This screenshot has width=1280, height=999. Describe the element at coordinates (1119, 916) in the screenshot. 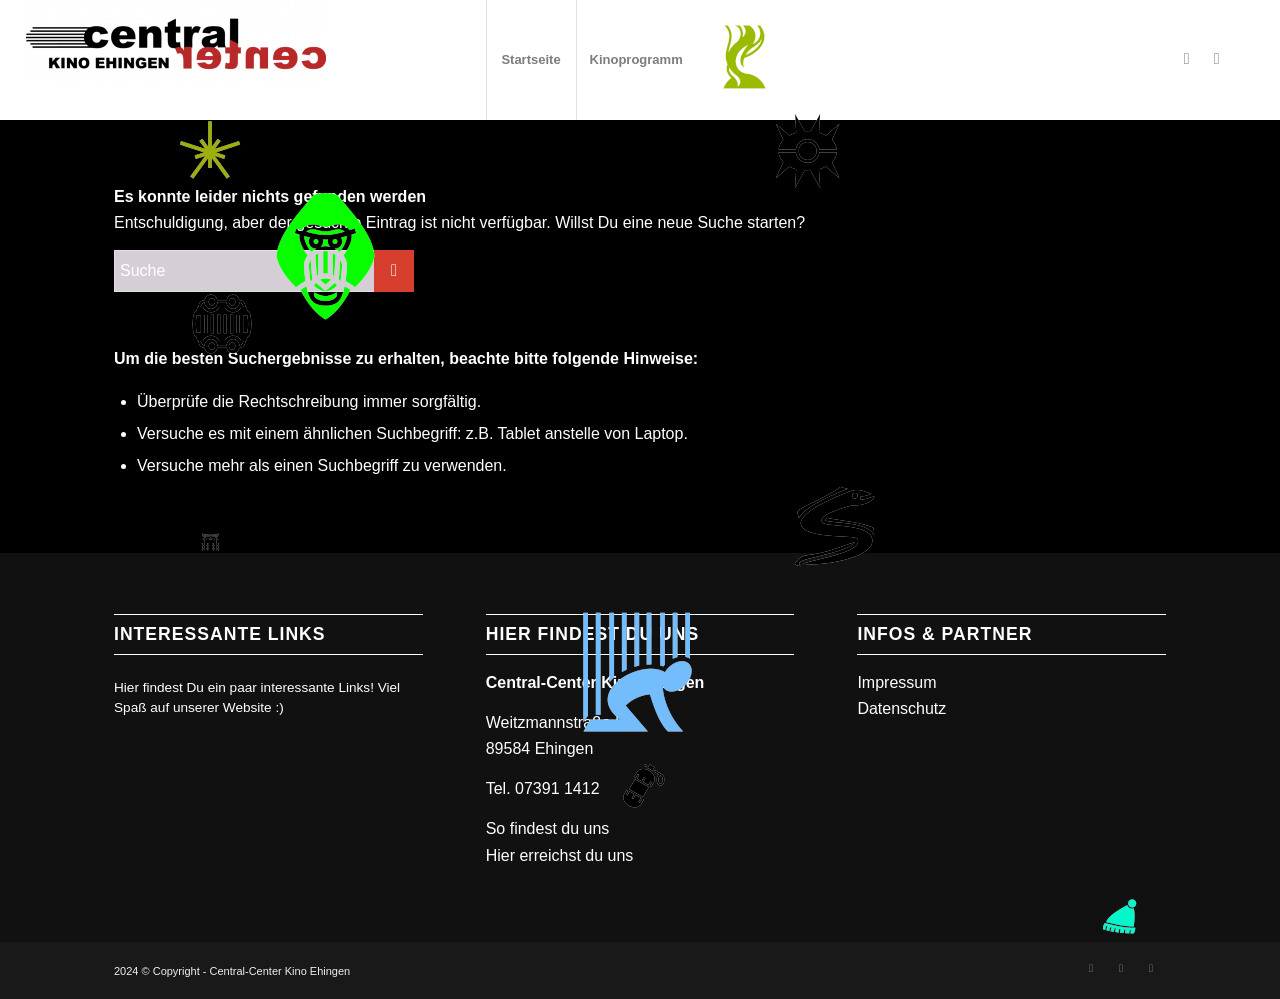

I see `winter clothing or cold weather gear category` at that location.